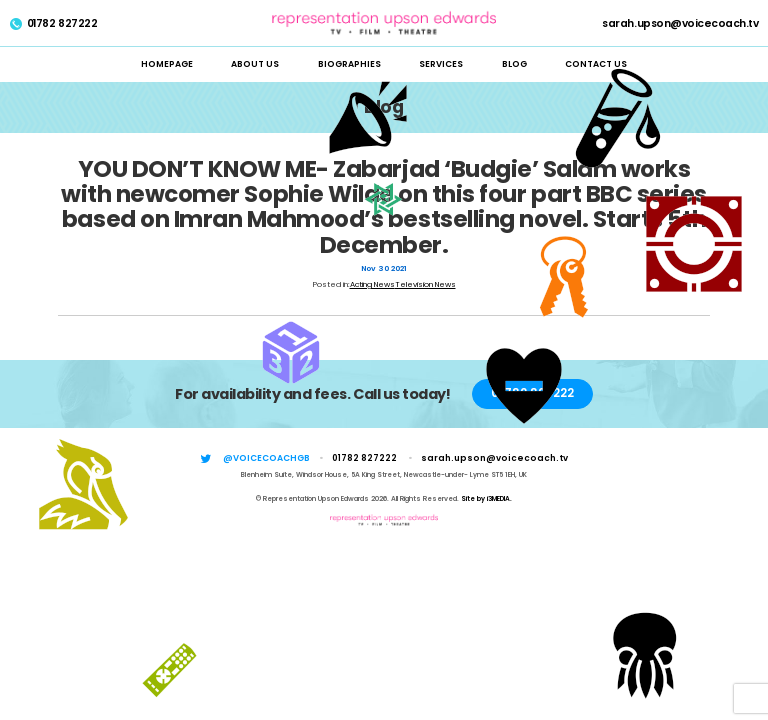  What do you see at coordinates (645, 657) in the screenshot?
I see `select squid or cephalopod character` at bounding box center [645, 657].